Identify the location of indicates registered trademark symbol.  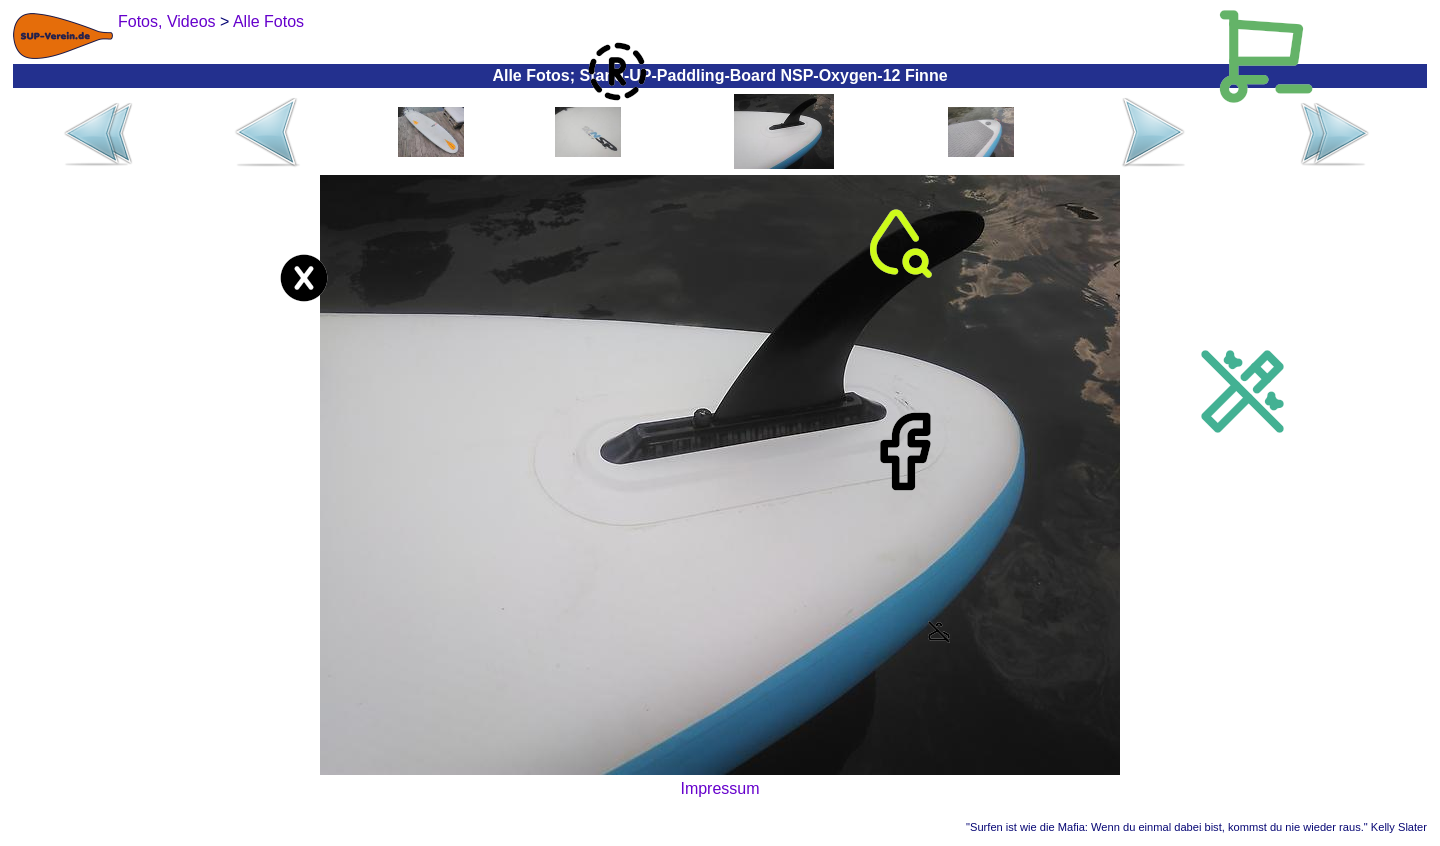
(617, 71).